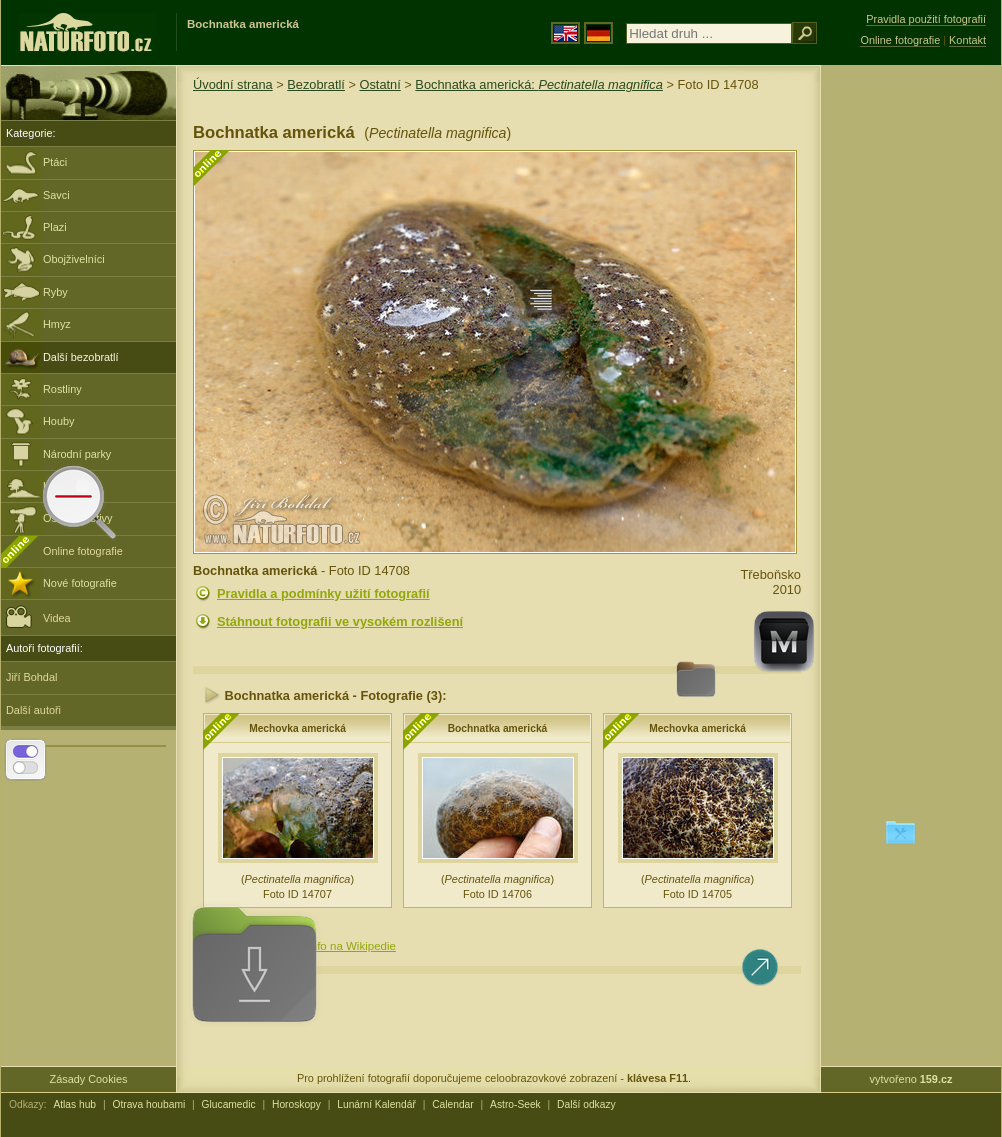 The height and width of the screenshot is (1137, 1002). Describe the element at coordinates (254, 964) in the screenshot. I see `open your downloads folder` at that location.